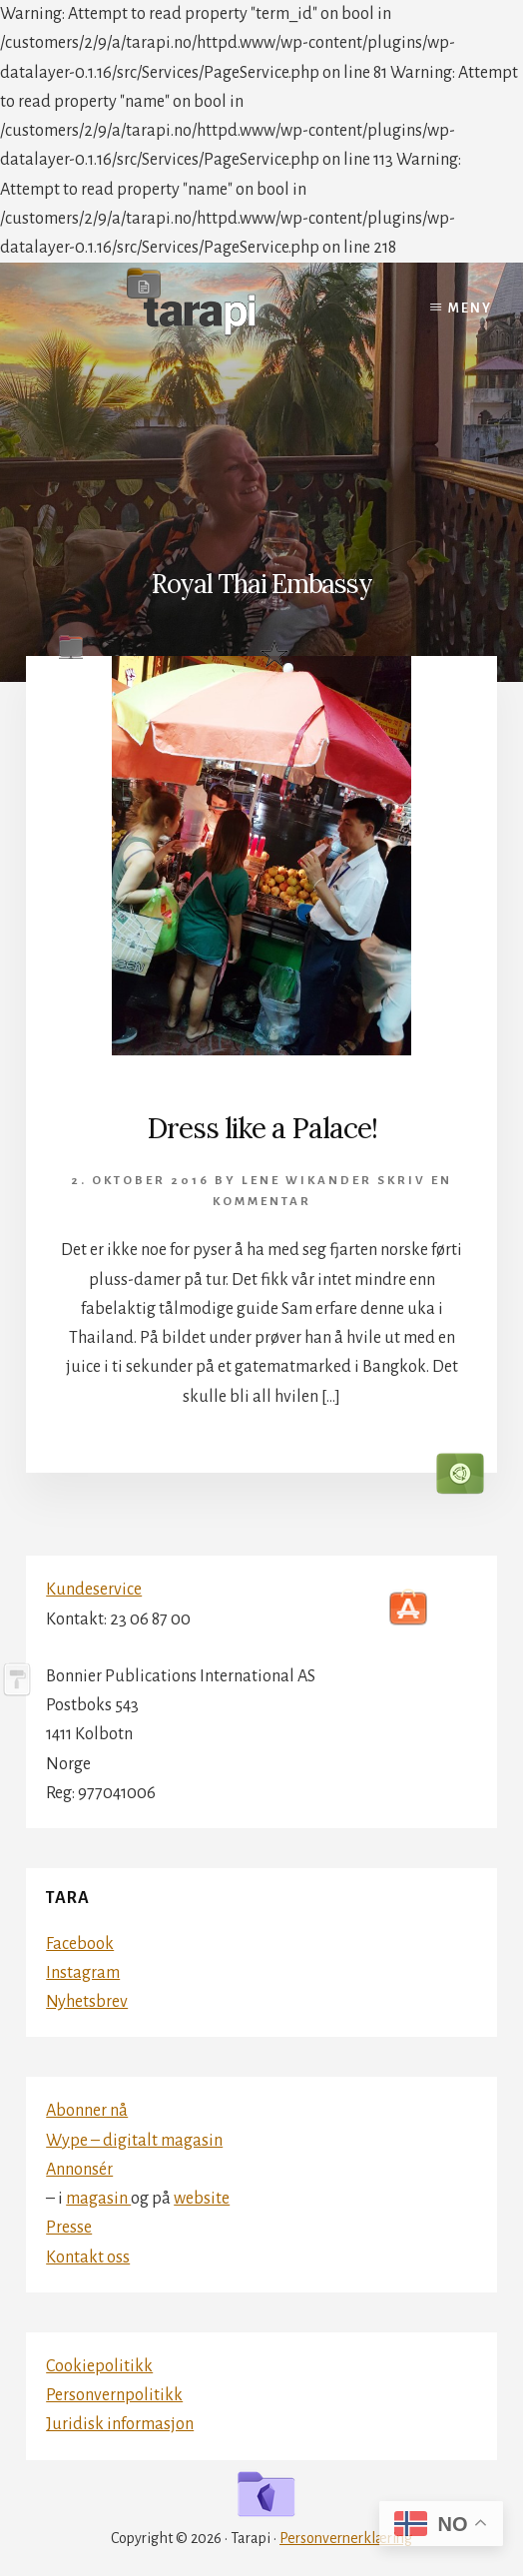 This screenshot has width=523, height=2576. What do you see at coordinates (408, 1609) in the screenshot?
I see `open the software store to browse and install apps` at bounding box center [408, 1609].